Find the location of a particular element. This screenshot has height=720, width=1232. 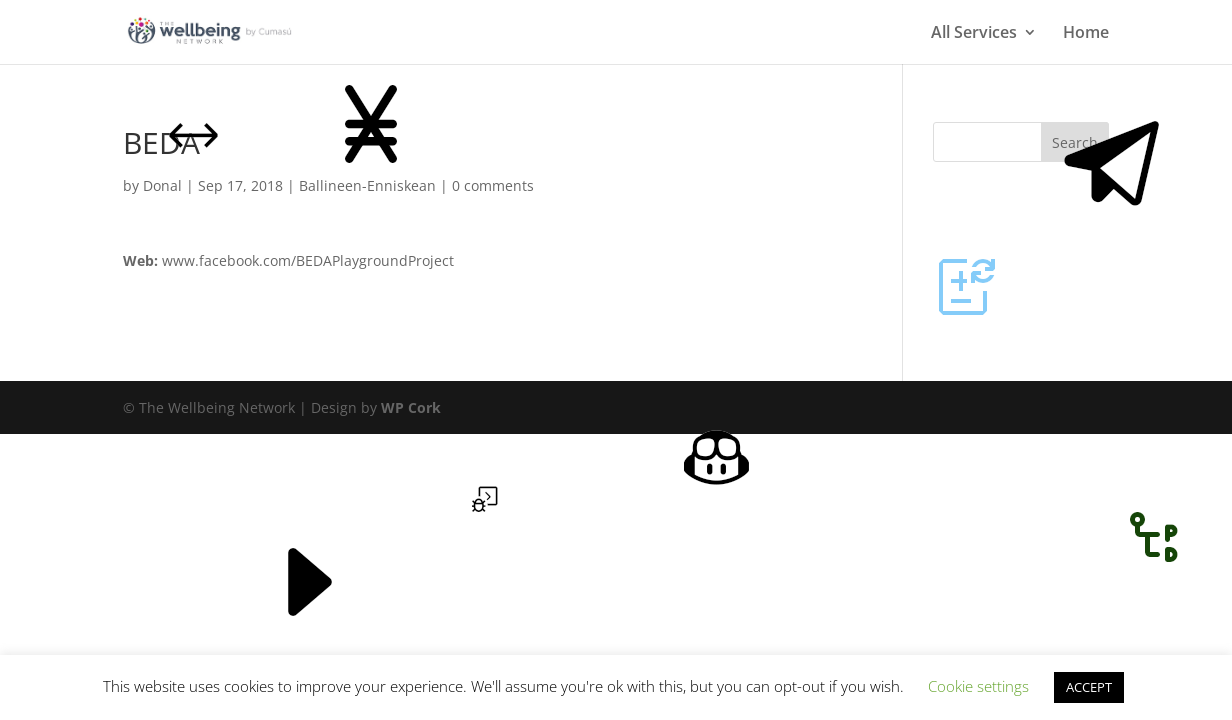

sync or restore an editing session is located at coordinates (963, 287).